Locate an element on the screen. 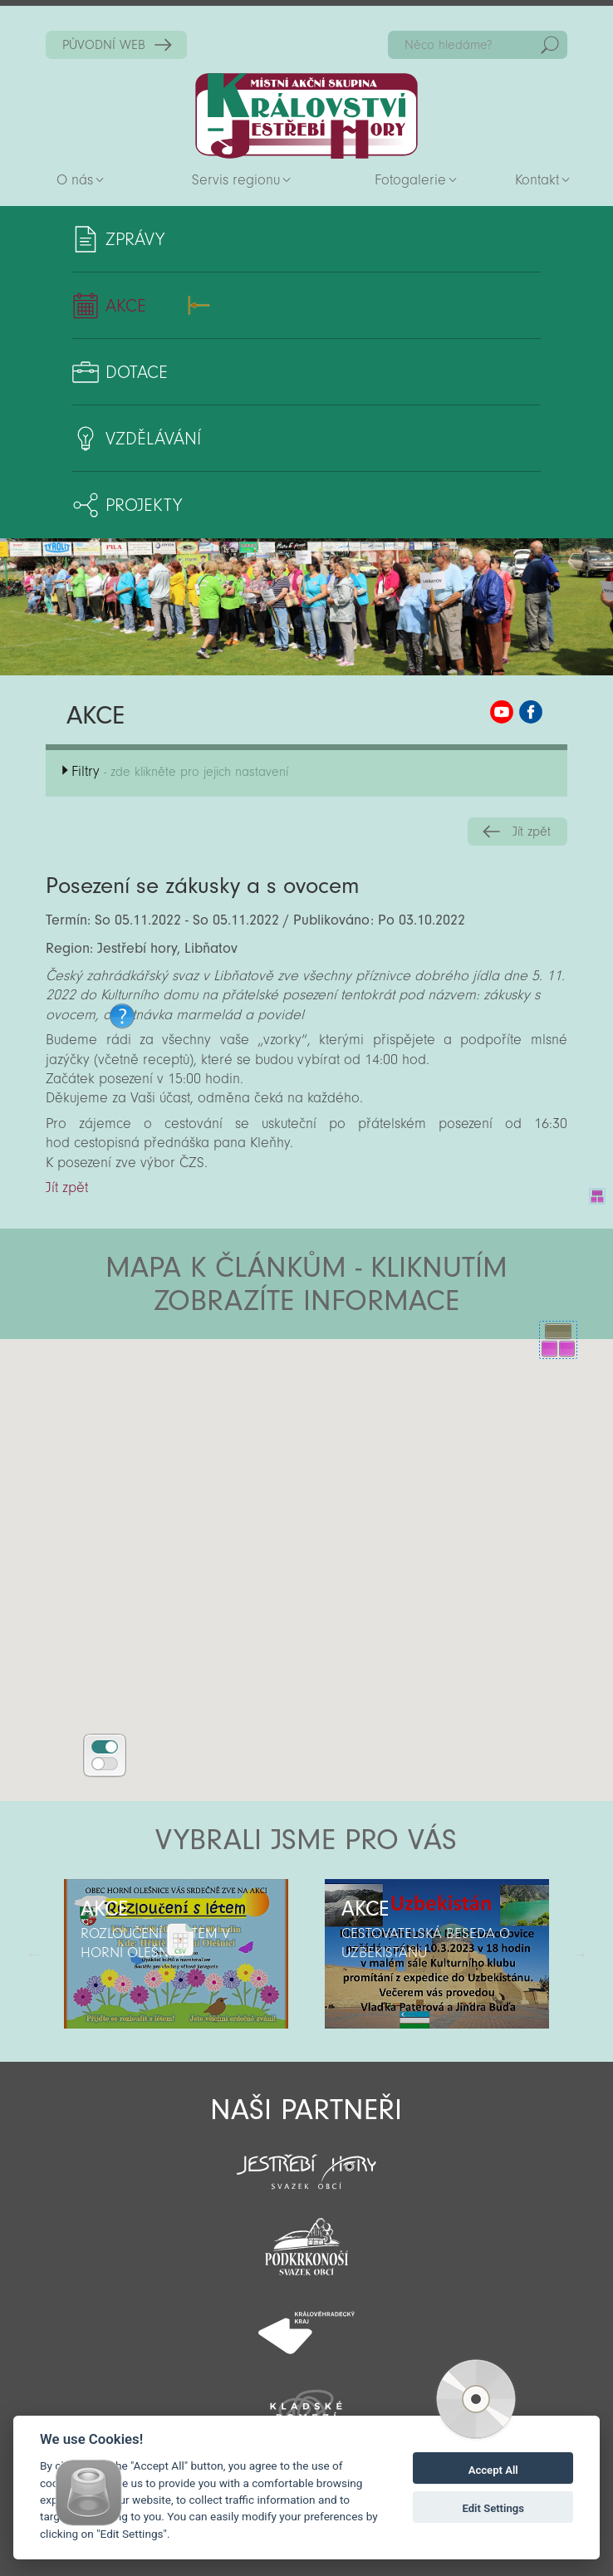 The height and width of the screenshot is (2576, 613). open a CSV spreadsheet file is located at coordinates (180, 1940).